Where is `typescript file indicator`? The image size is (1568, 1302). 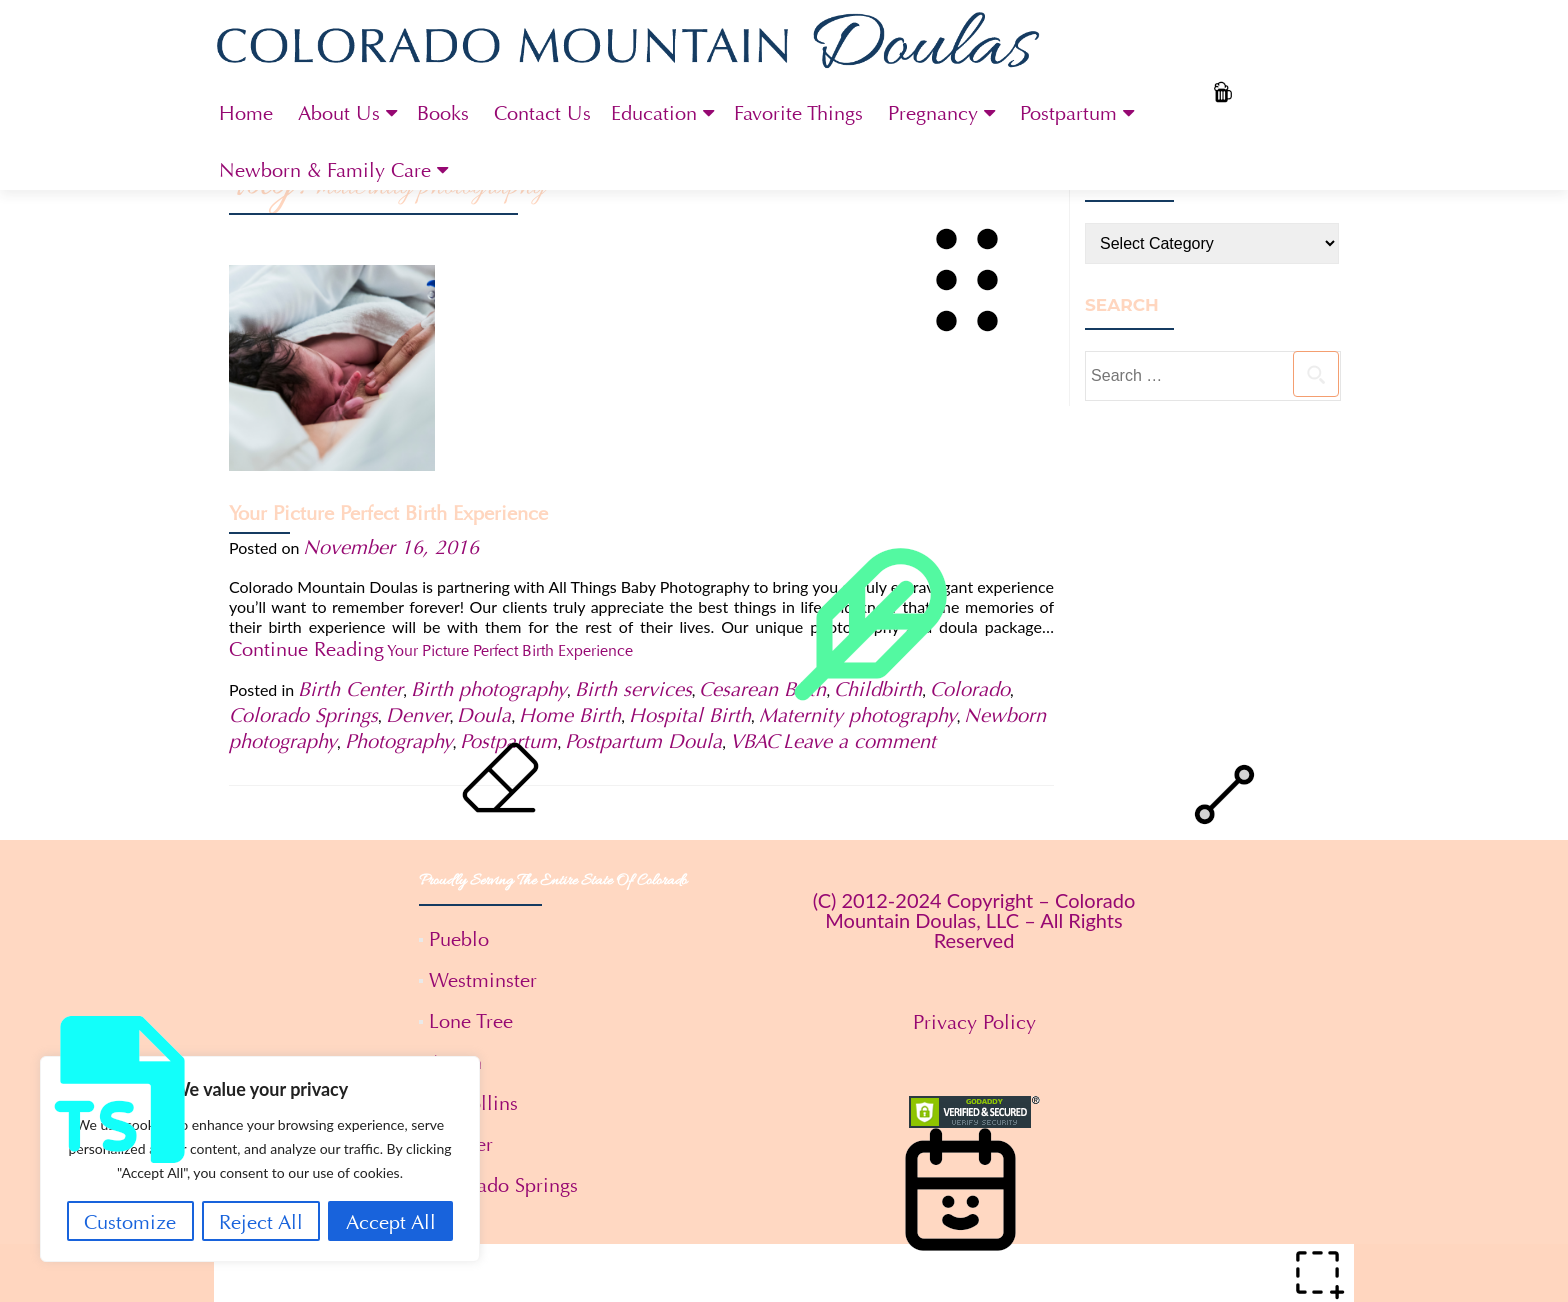 typescript file indicator is located at coordinates (122, 1089).